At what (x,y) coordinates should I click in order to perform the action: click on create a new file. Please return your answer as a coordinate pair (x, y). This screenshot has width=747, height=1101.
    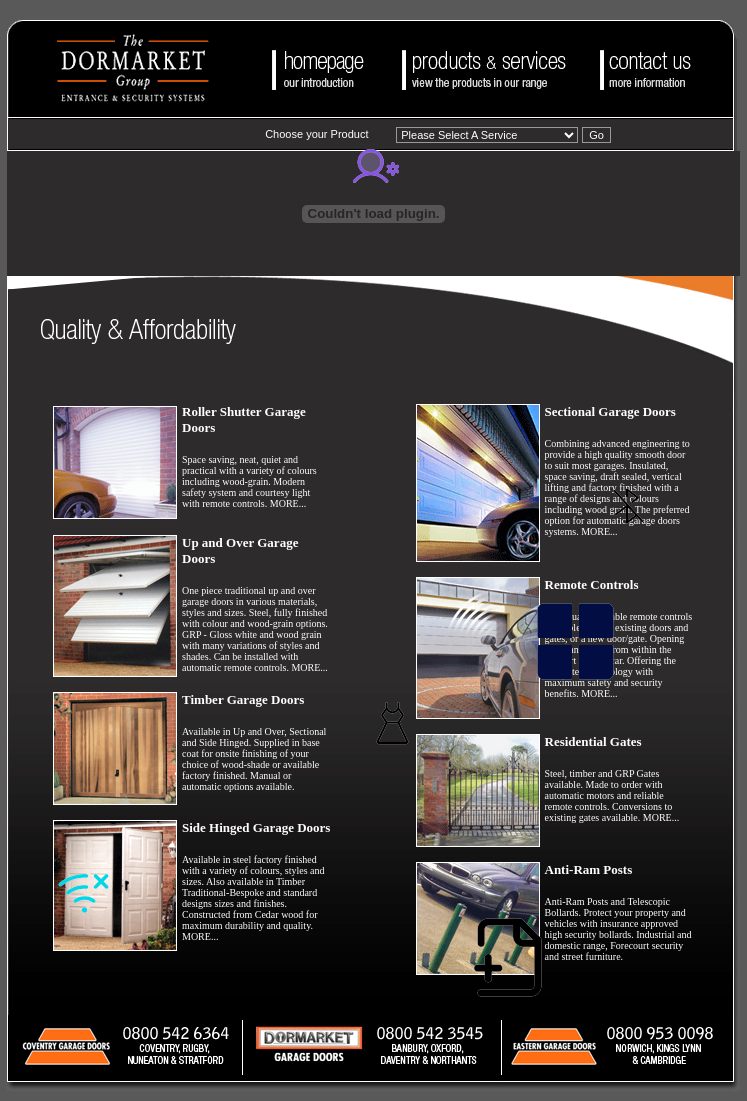
    Looking at the image, I should click on (509, 957).